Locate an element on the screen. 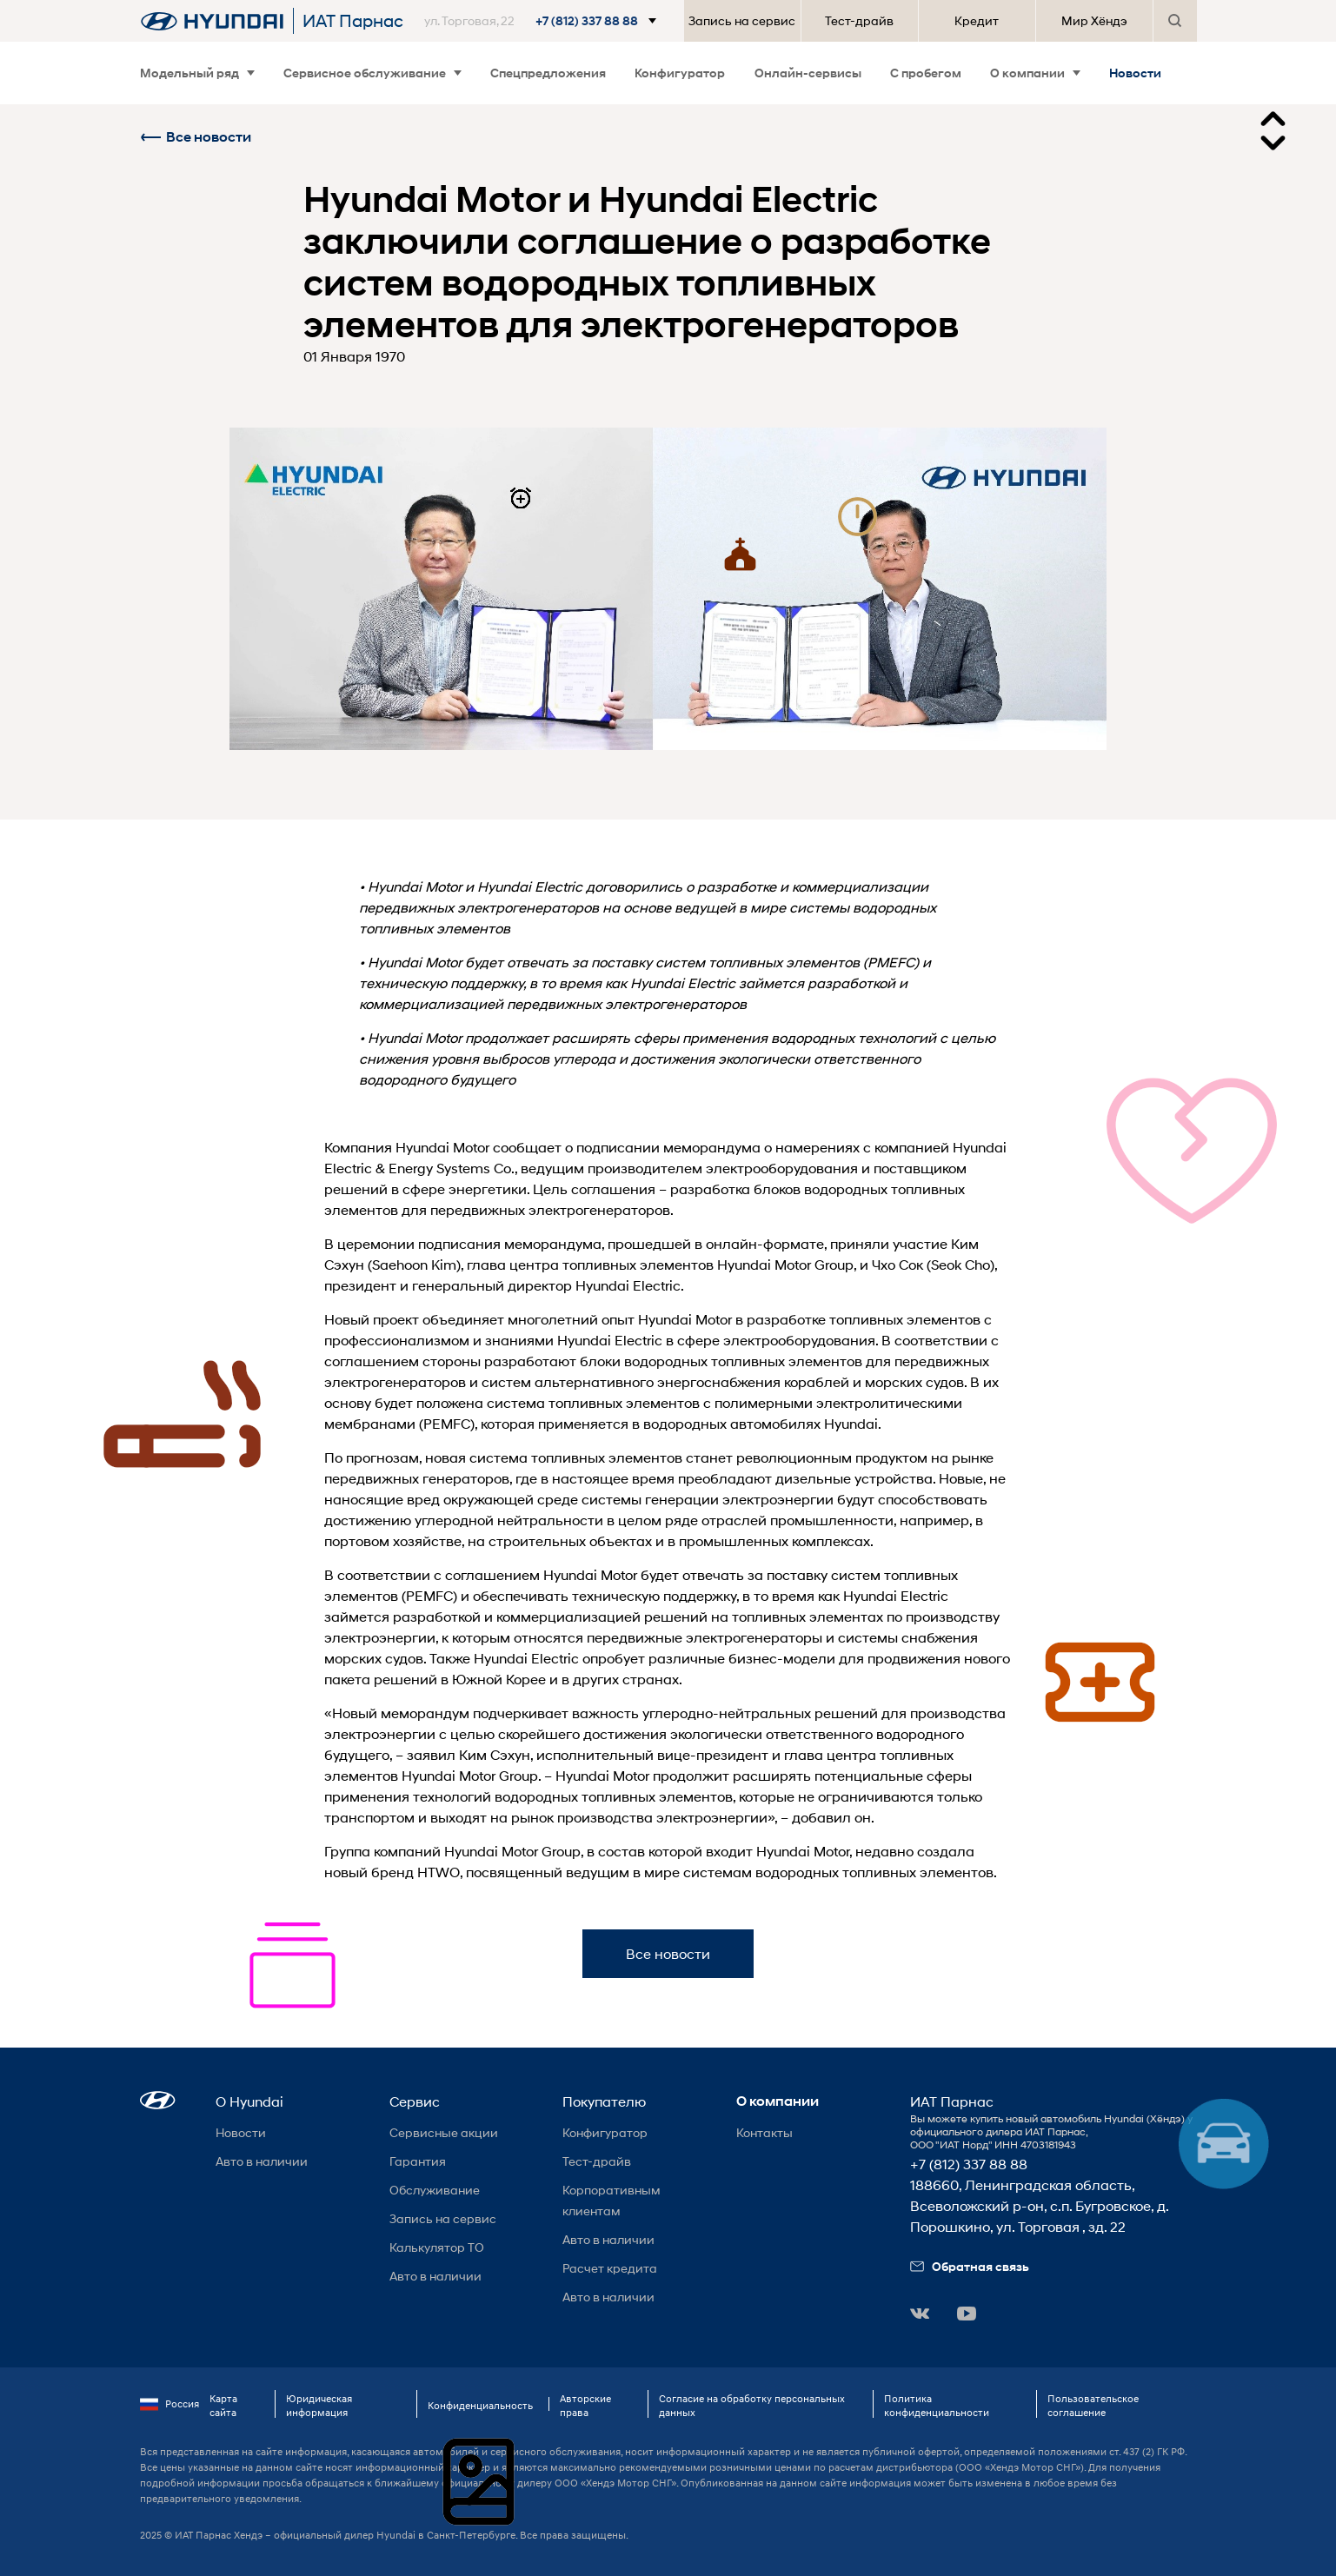 This screenshot has width=1336, height=2576. remove from favorites is located at coordinates (1192, 1145).